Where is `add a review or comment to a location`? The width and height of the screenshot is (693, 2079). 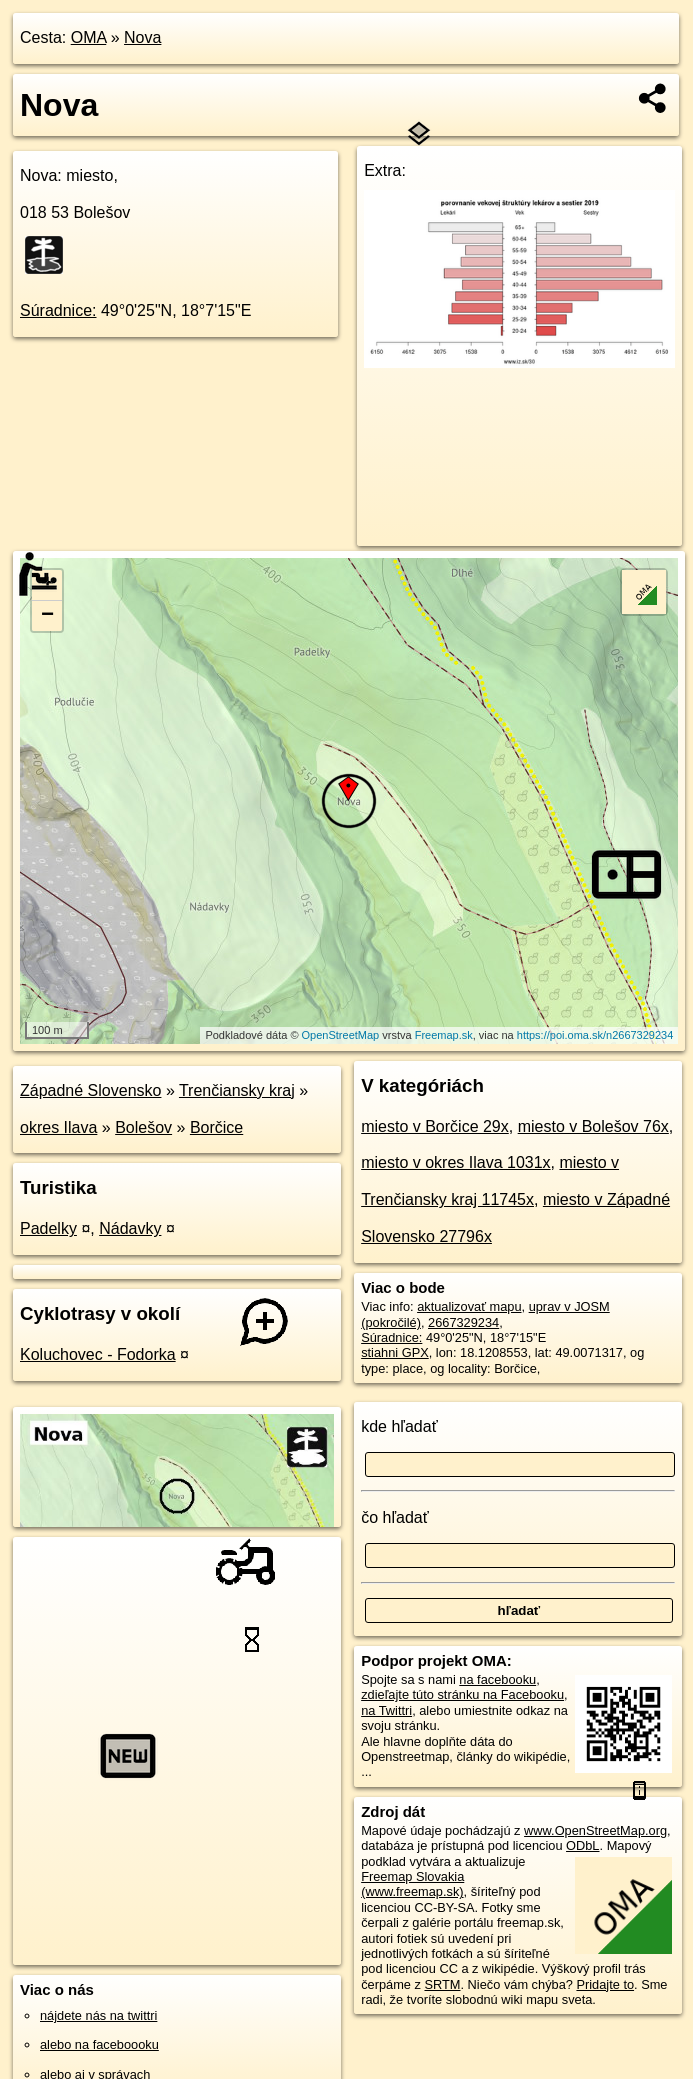
add a review or comment to a location is located at coordinates (265, 1321).